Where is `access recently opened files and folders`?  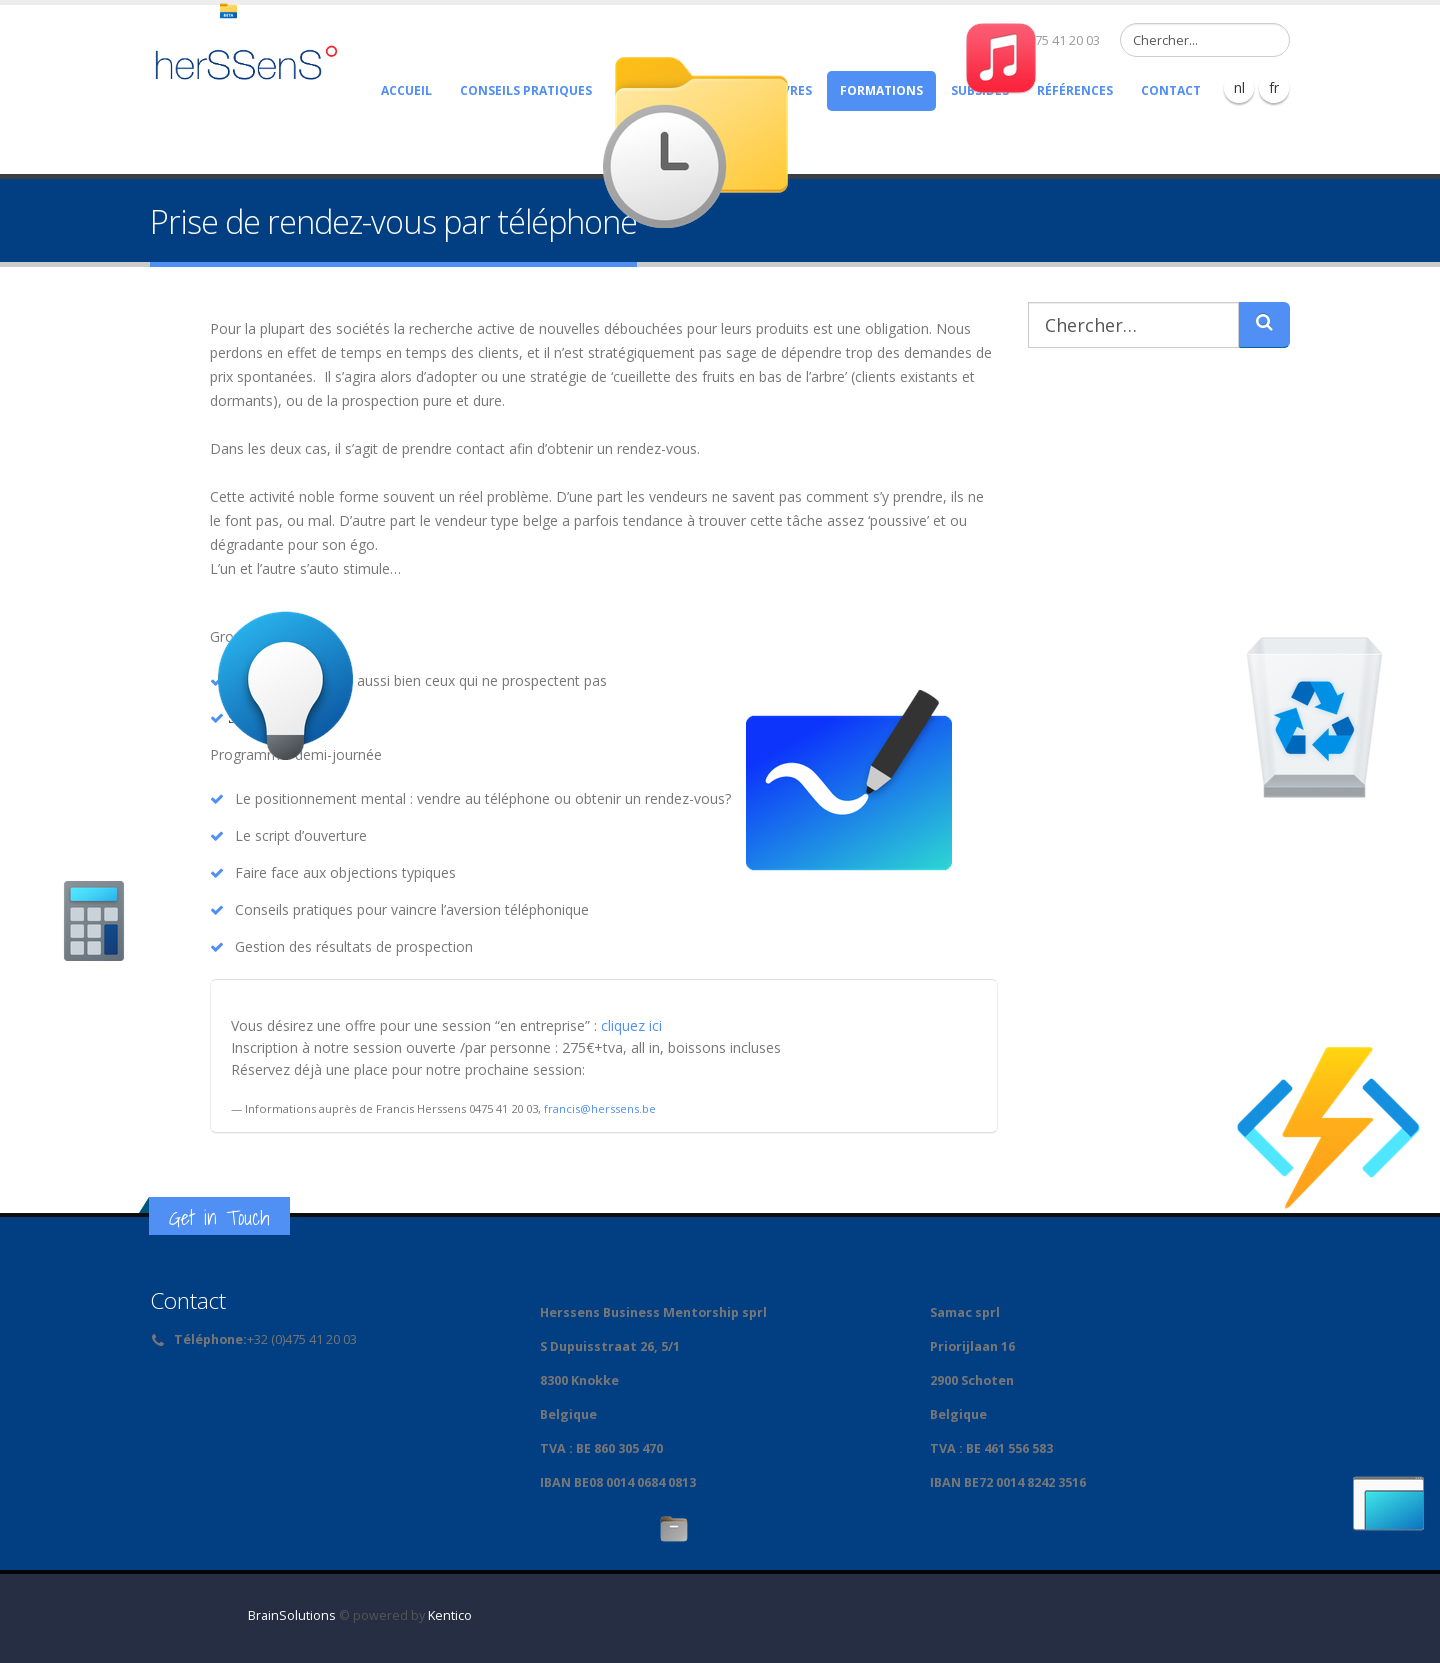 access recently opened files and folders is located at coordinates (701, 129).